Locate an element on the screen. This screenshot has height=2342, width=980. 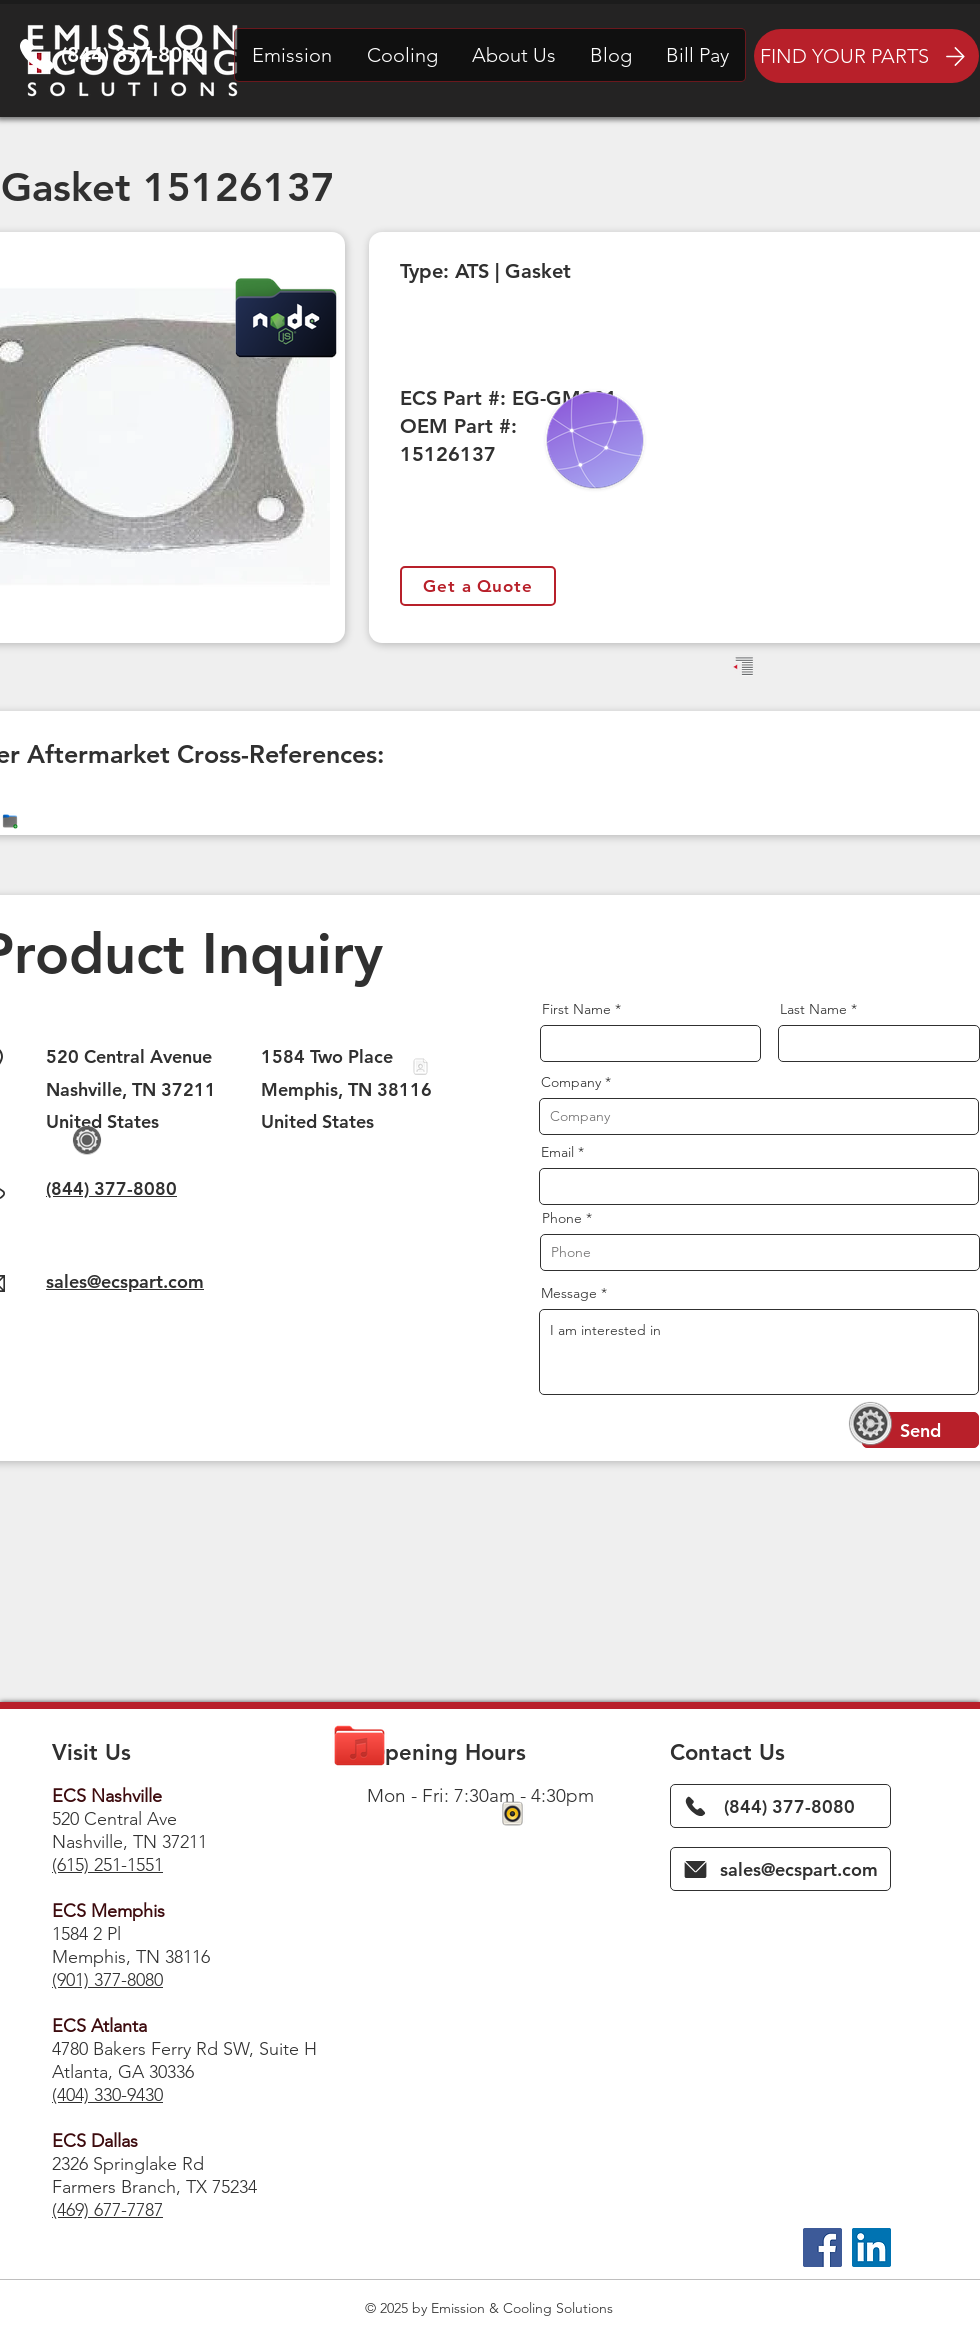
view document author information is located at coordinates (420, 1066).